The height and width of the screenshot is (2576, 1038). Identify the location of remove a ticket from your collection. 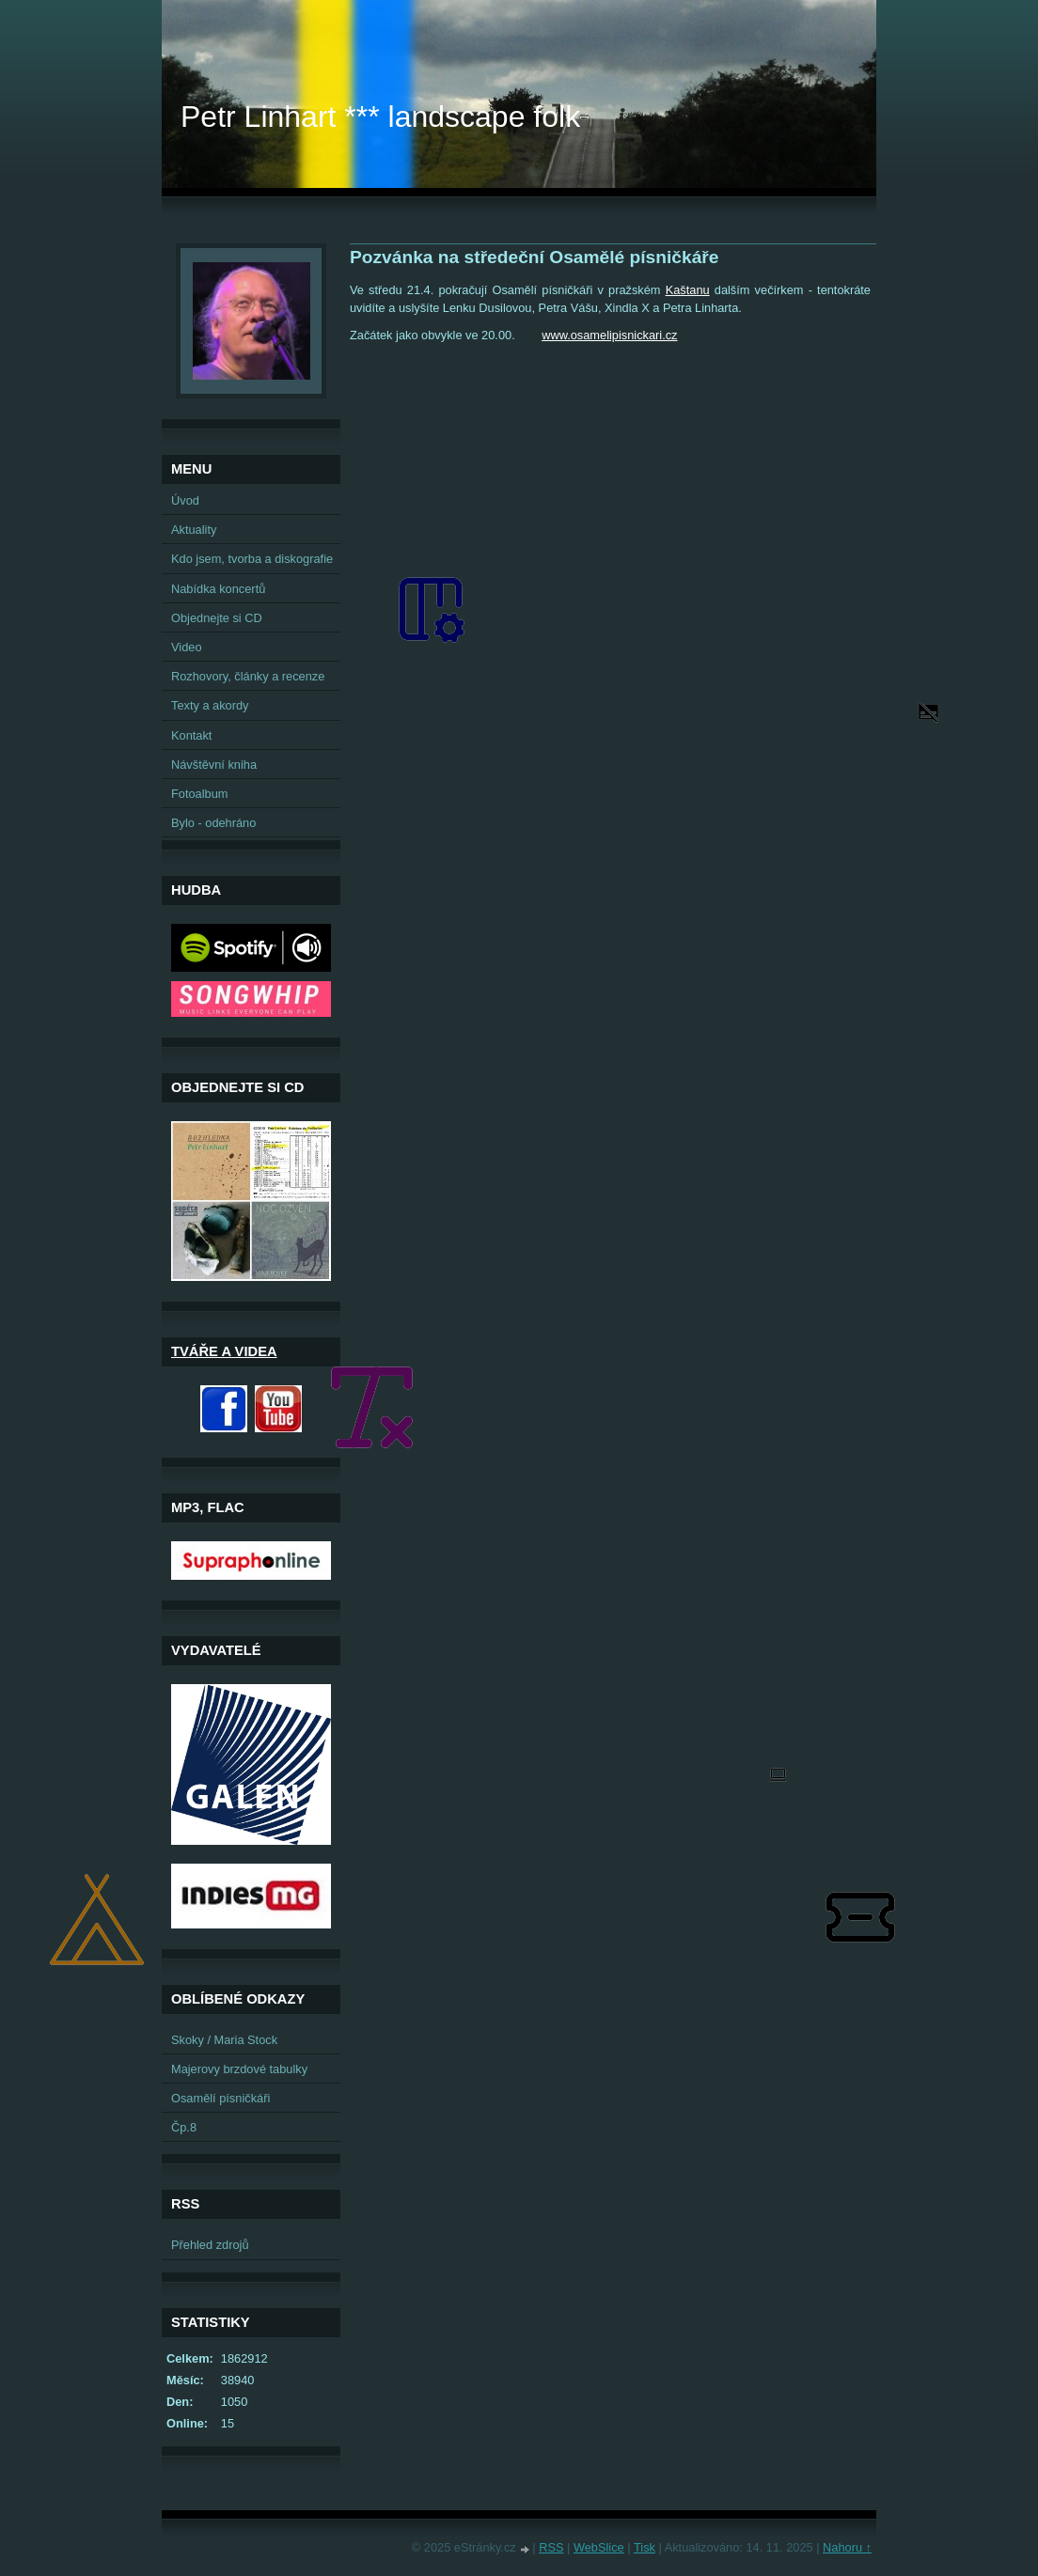
(860, 1917).